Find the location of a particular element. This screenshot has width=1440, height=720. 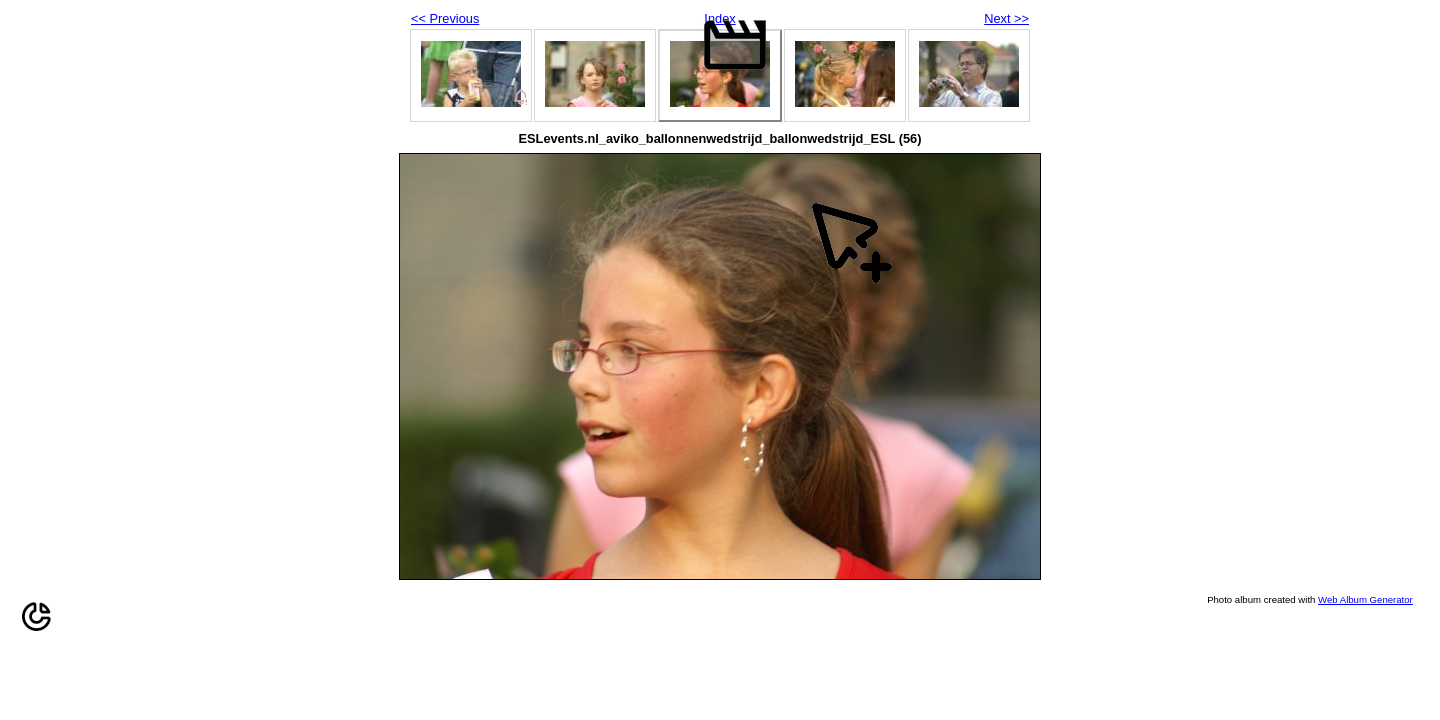

access movies or video content is located at coordinates (735, 45).